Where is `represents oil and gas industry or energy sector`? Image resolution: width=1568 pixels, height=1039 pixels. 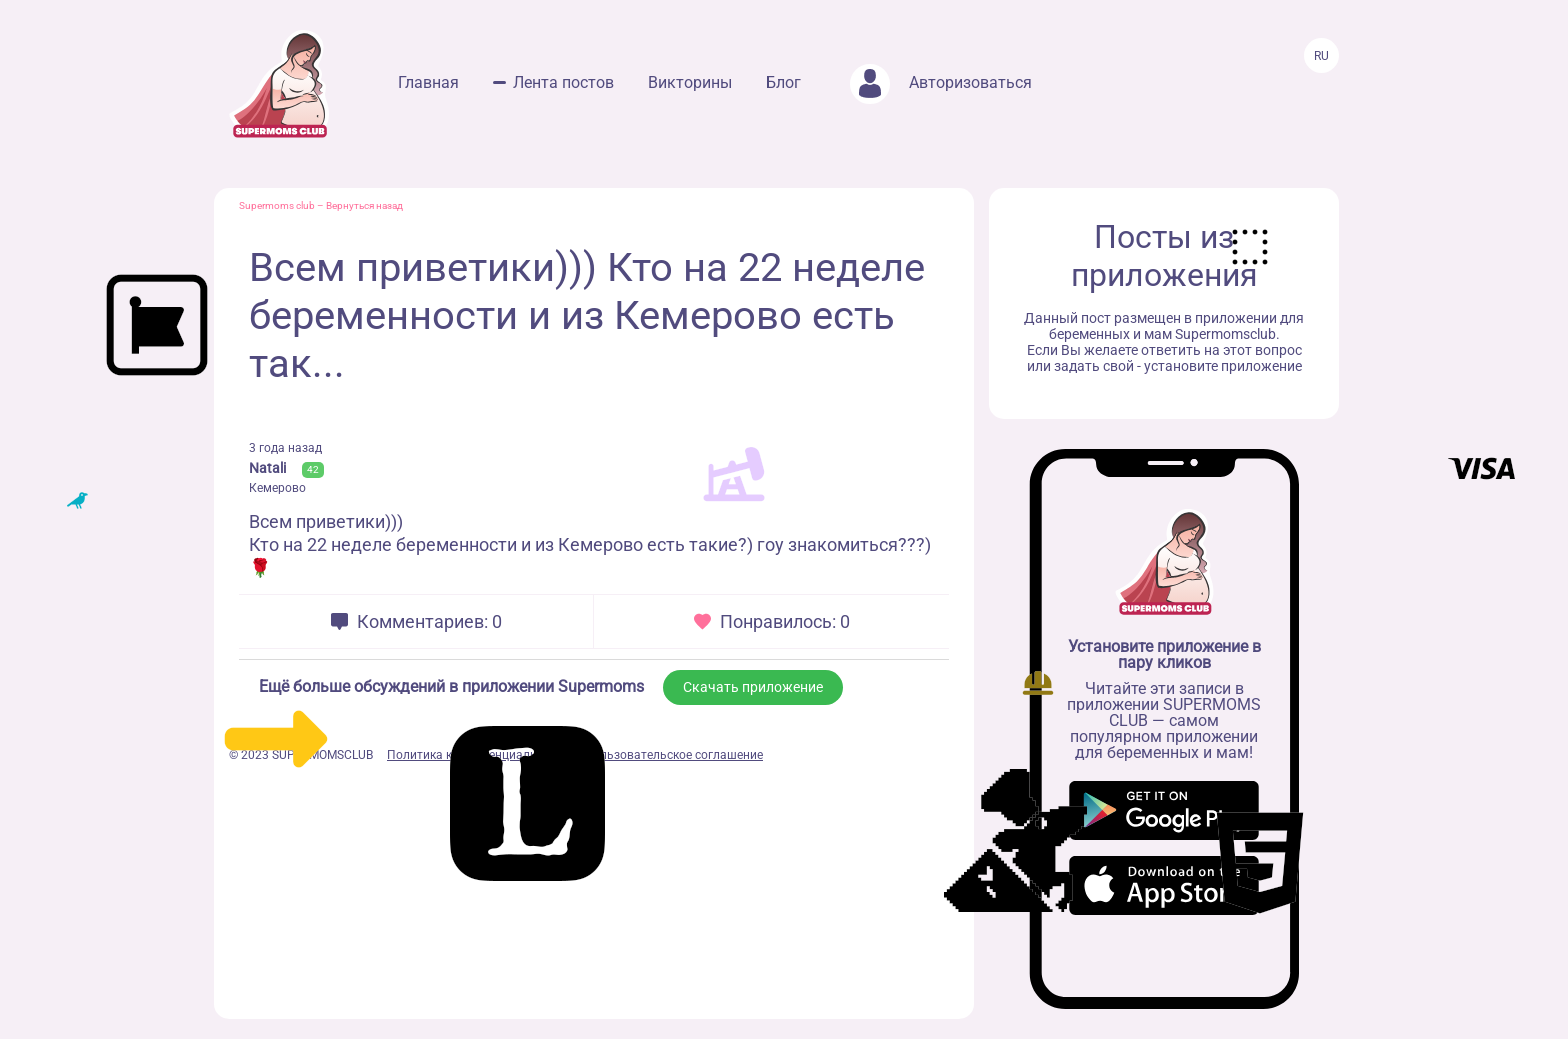
represents oil and gas industry or energy sector is located at coordinates (734, 474).